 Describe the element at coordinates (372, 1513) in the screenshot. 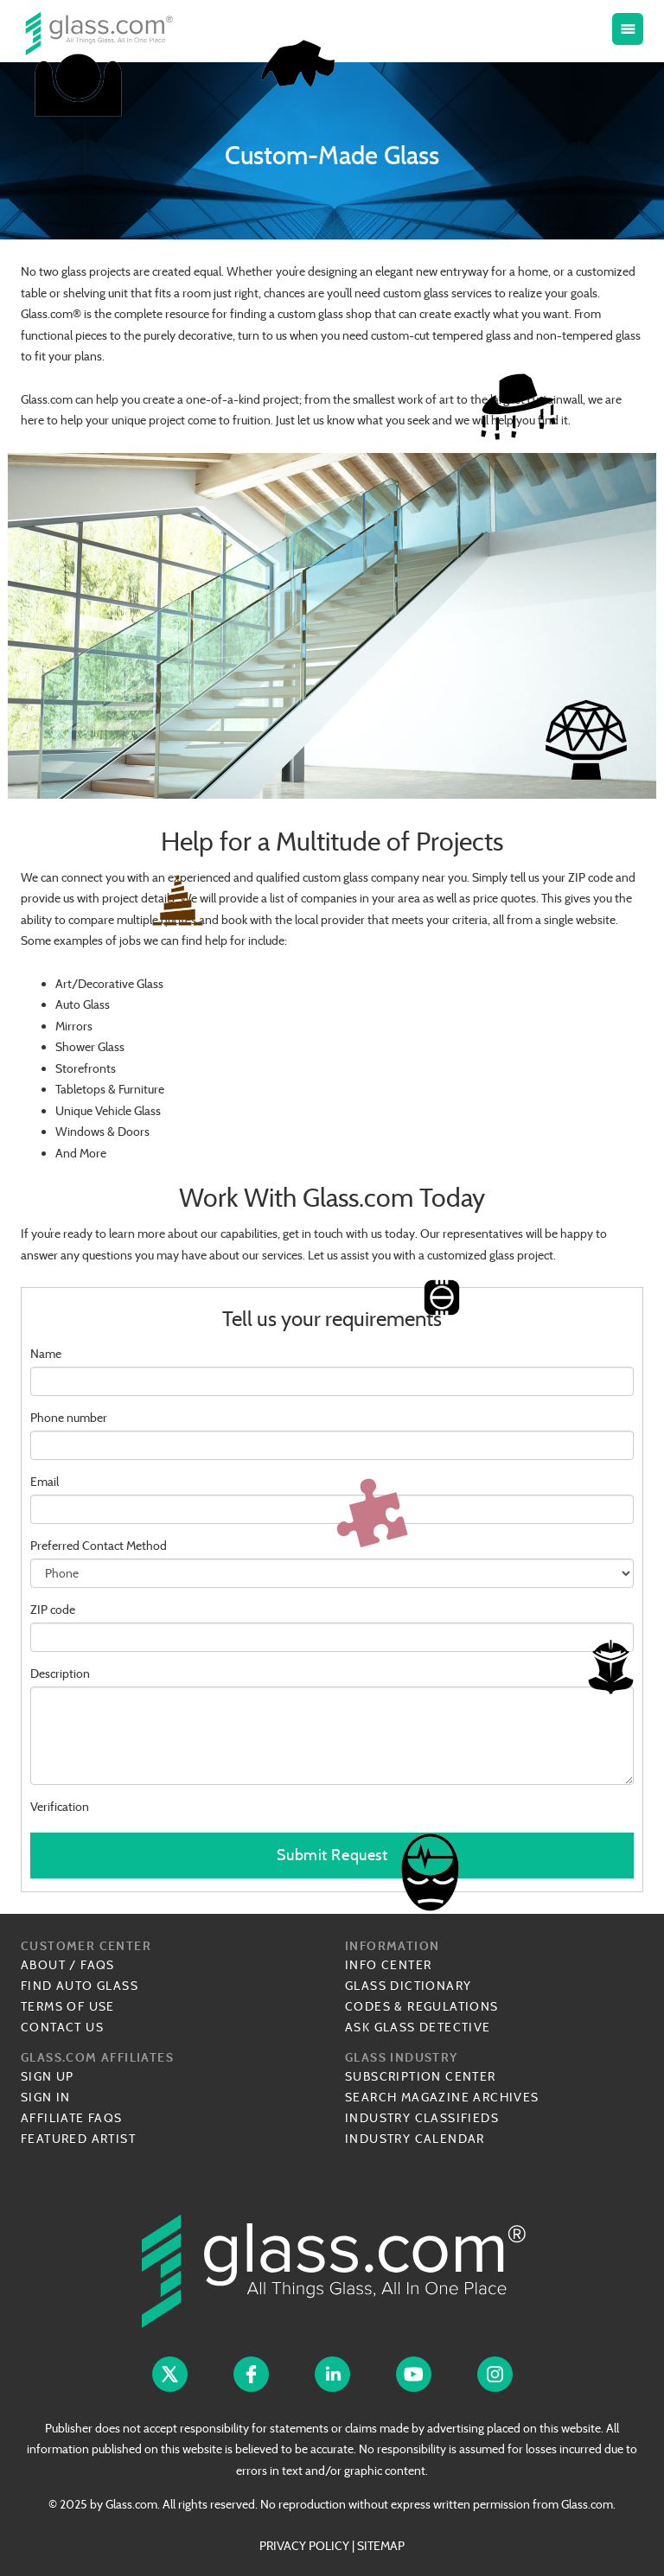

I see `access plugins or extensions` at that location.